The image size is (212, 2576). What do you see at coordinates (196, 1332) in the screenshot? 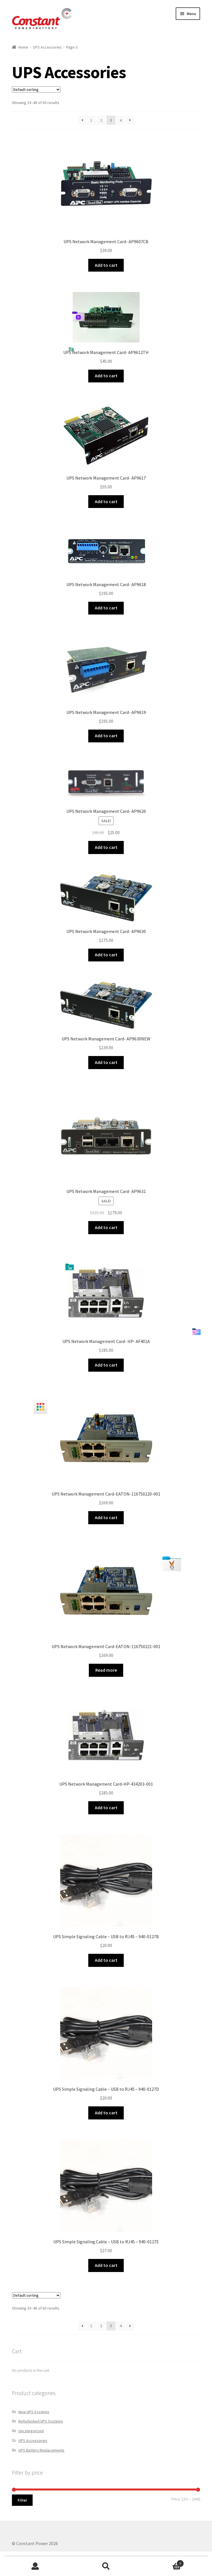
I see `open folder containing flickr downloads or exports` at bounding box center [196, 1332].